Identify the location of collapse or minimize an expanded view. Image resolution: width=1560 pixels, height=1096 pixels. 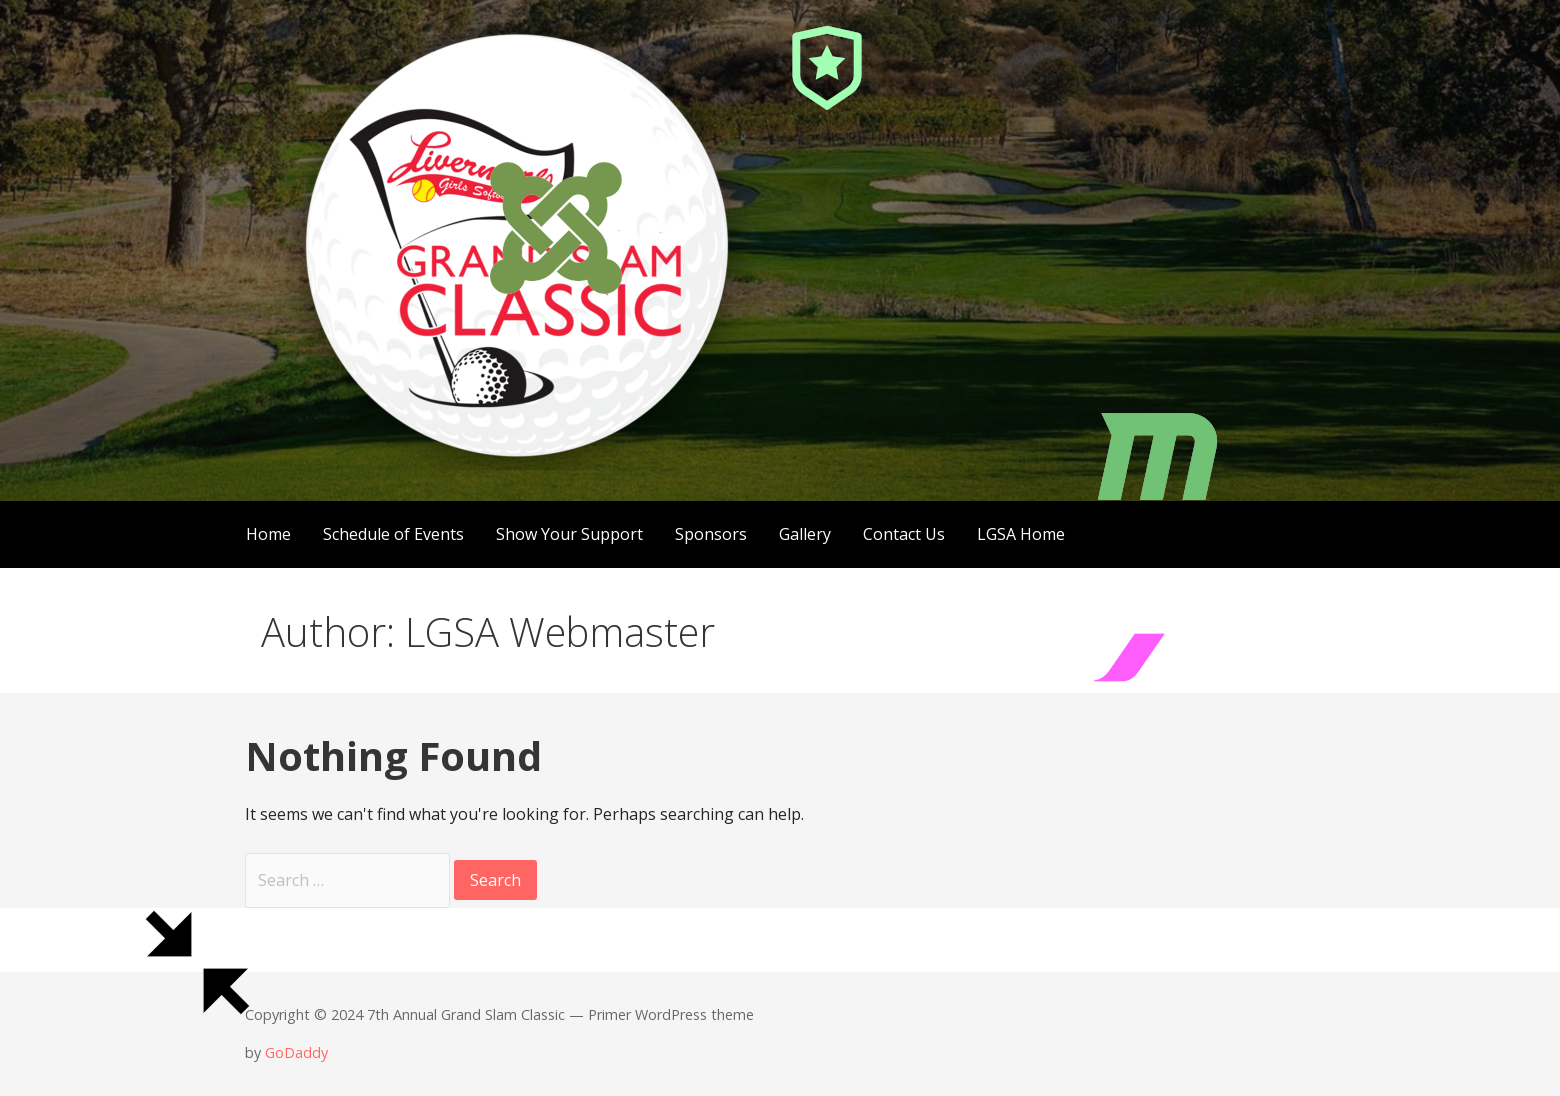
(197, 962).